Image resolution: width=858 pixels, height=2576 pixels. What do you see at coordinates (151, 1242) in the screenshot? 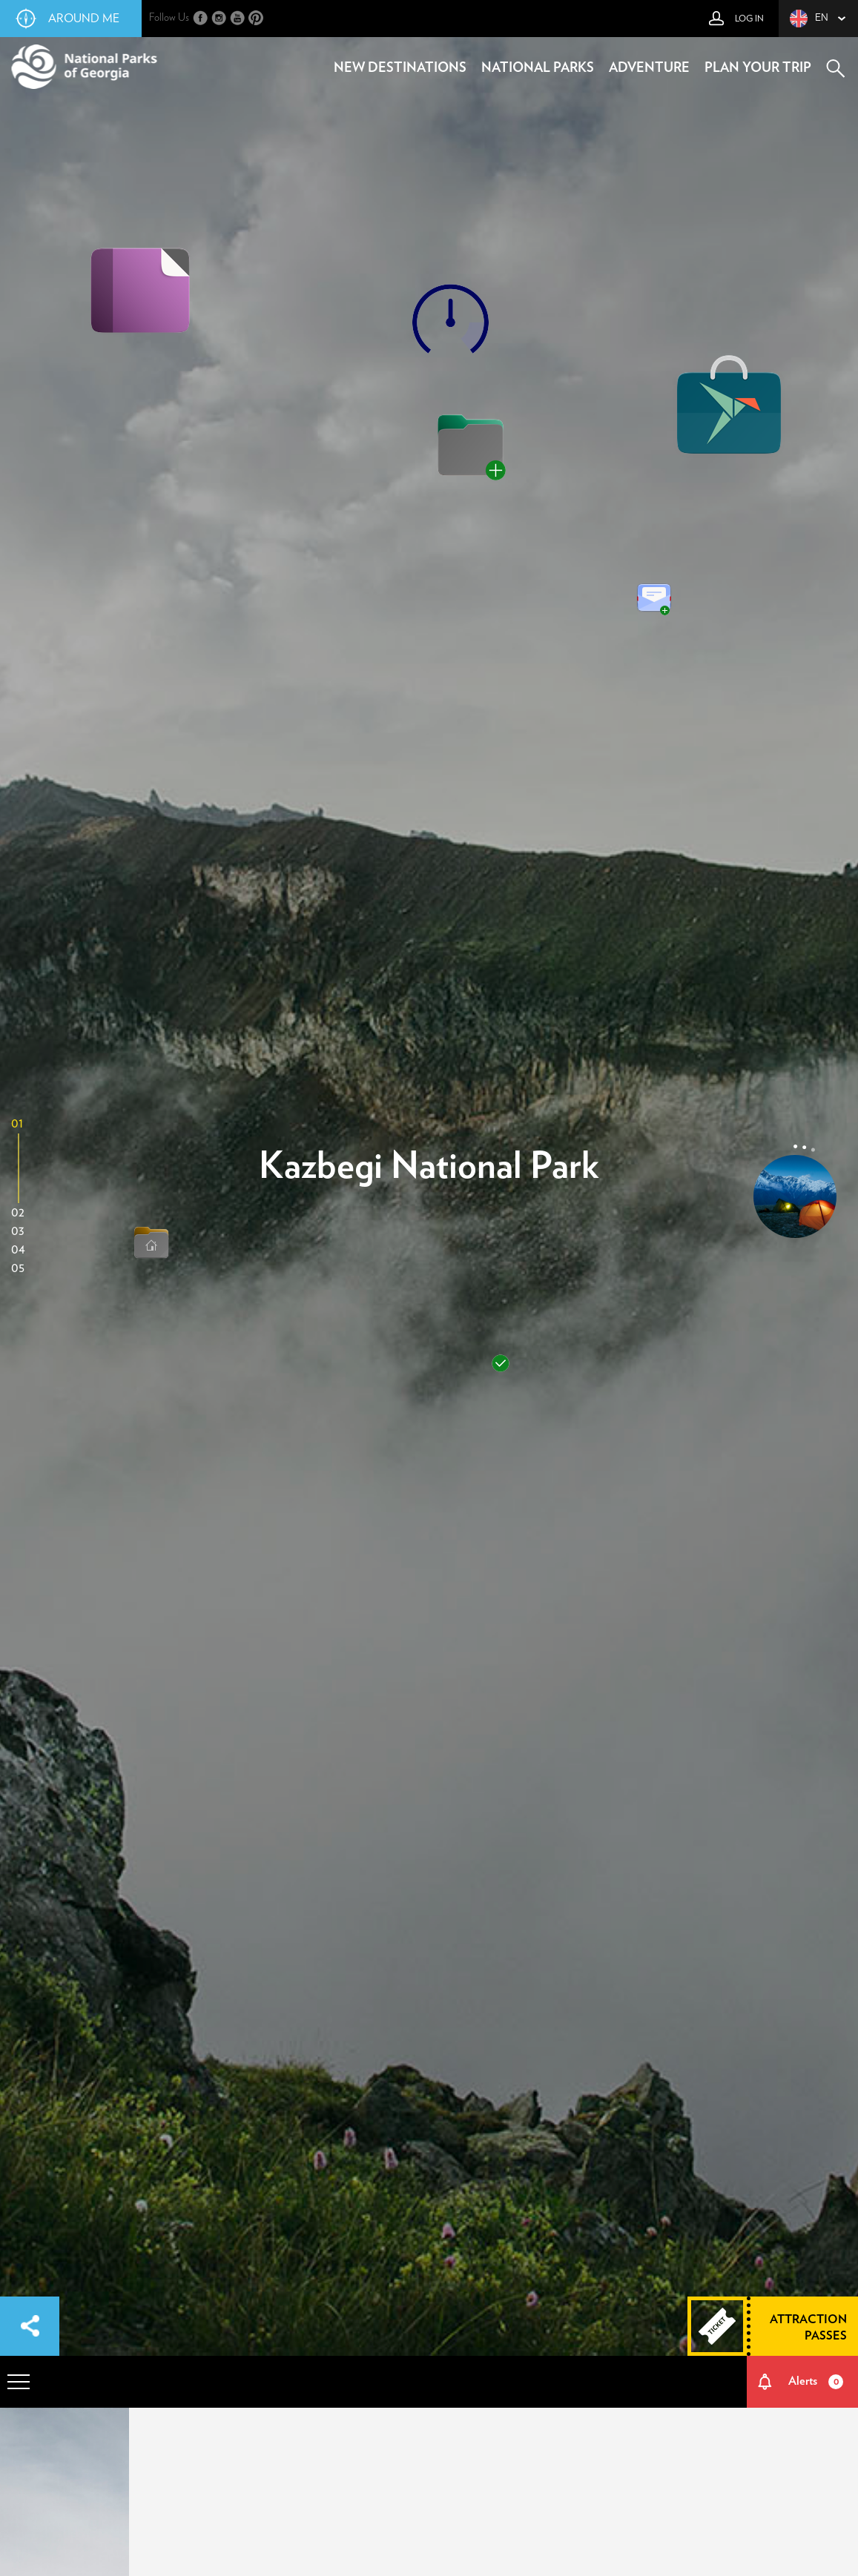
I see `access your home folder` at bounding box center [151, 1242].